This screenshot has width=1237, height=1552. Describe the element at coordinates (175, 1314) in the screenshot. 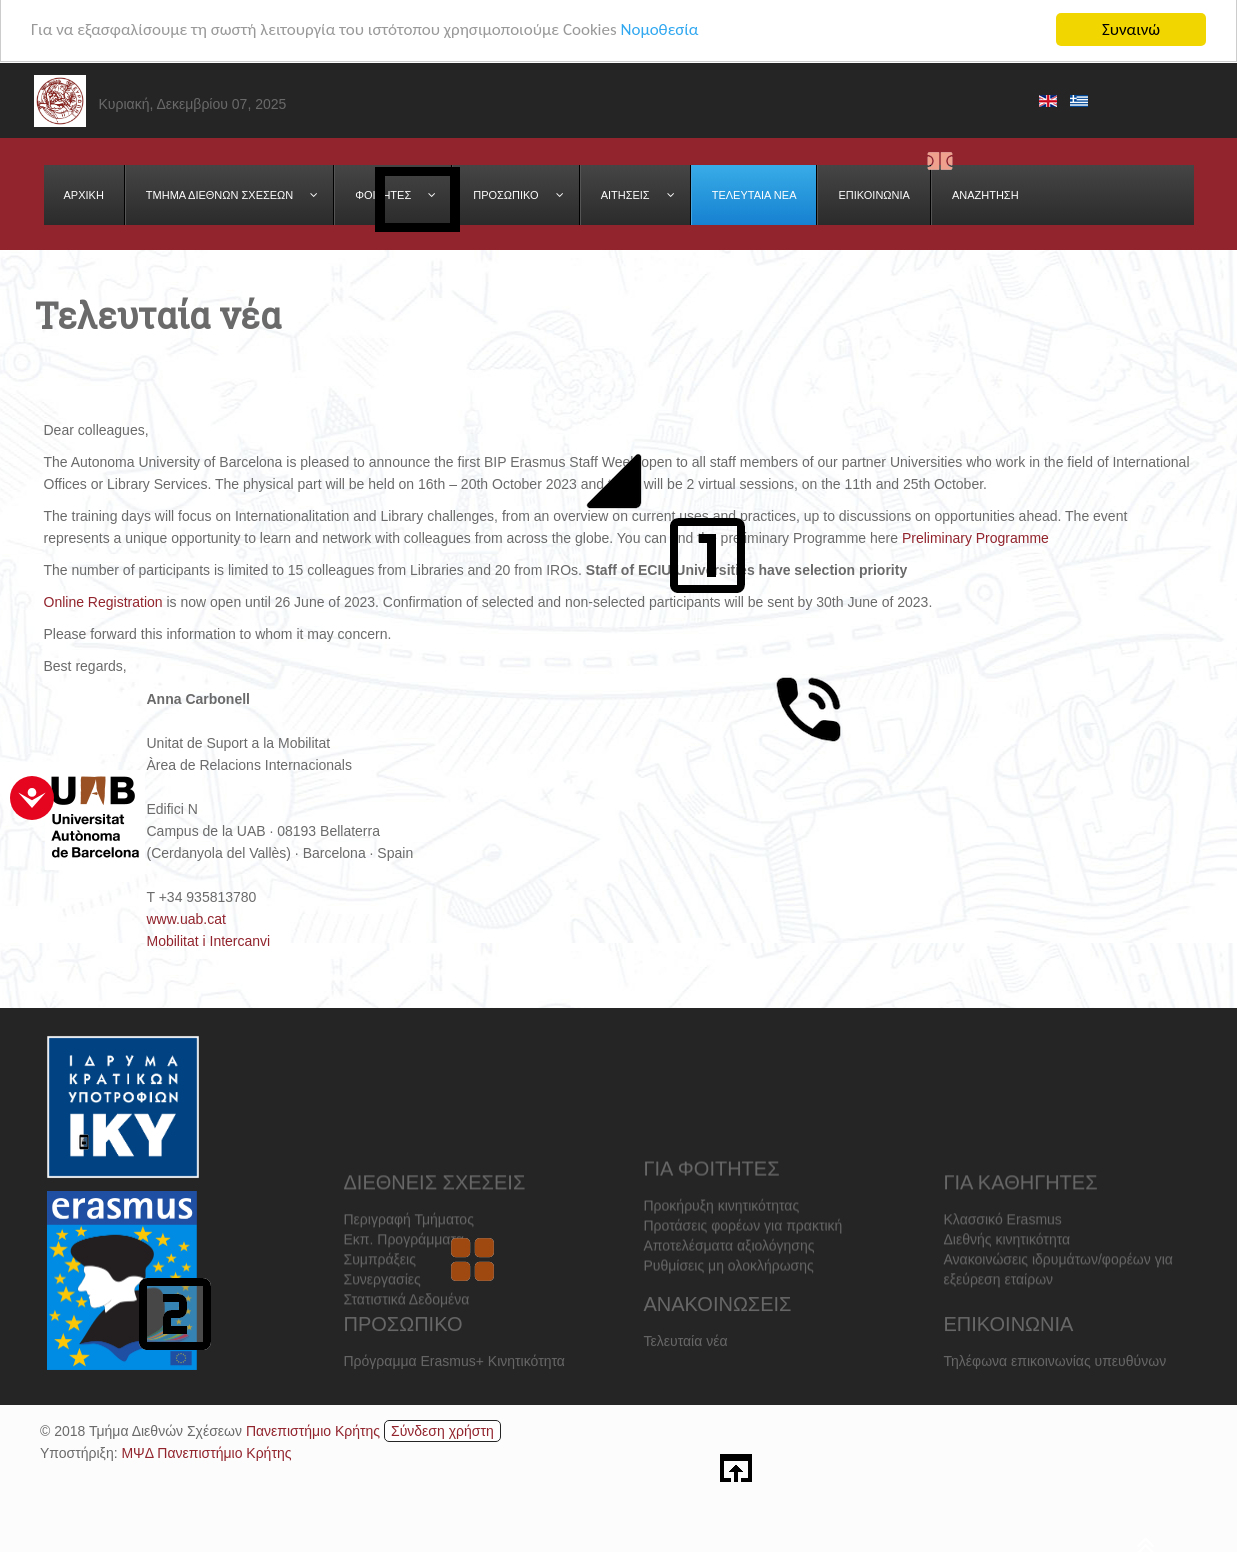

I see `indicates step two in a multi-step process` at that location.